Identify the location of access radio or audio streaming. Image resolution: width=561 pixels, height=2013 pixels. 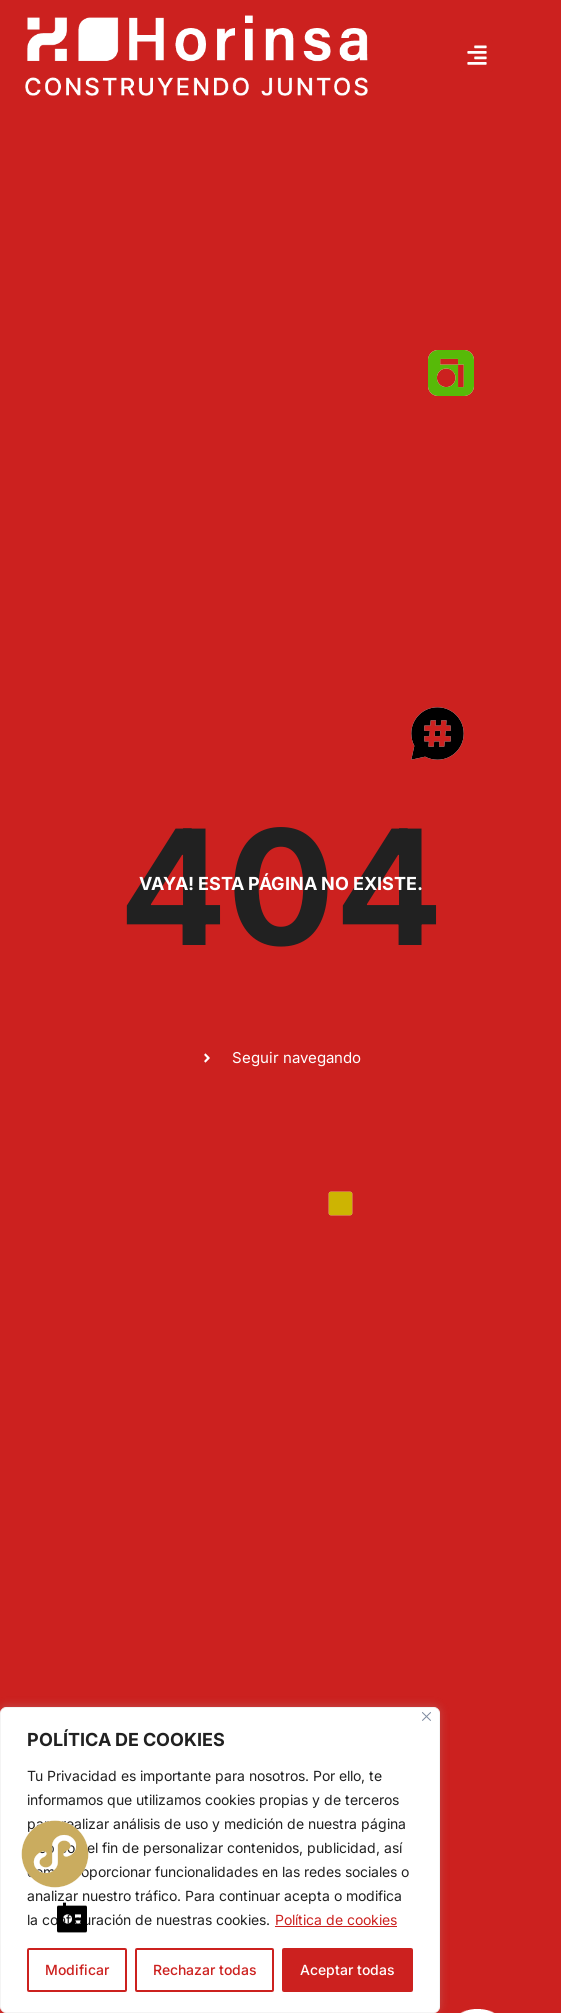
(72, 1919).